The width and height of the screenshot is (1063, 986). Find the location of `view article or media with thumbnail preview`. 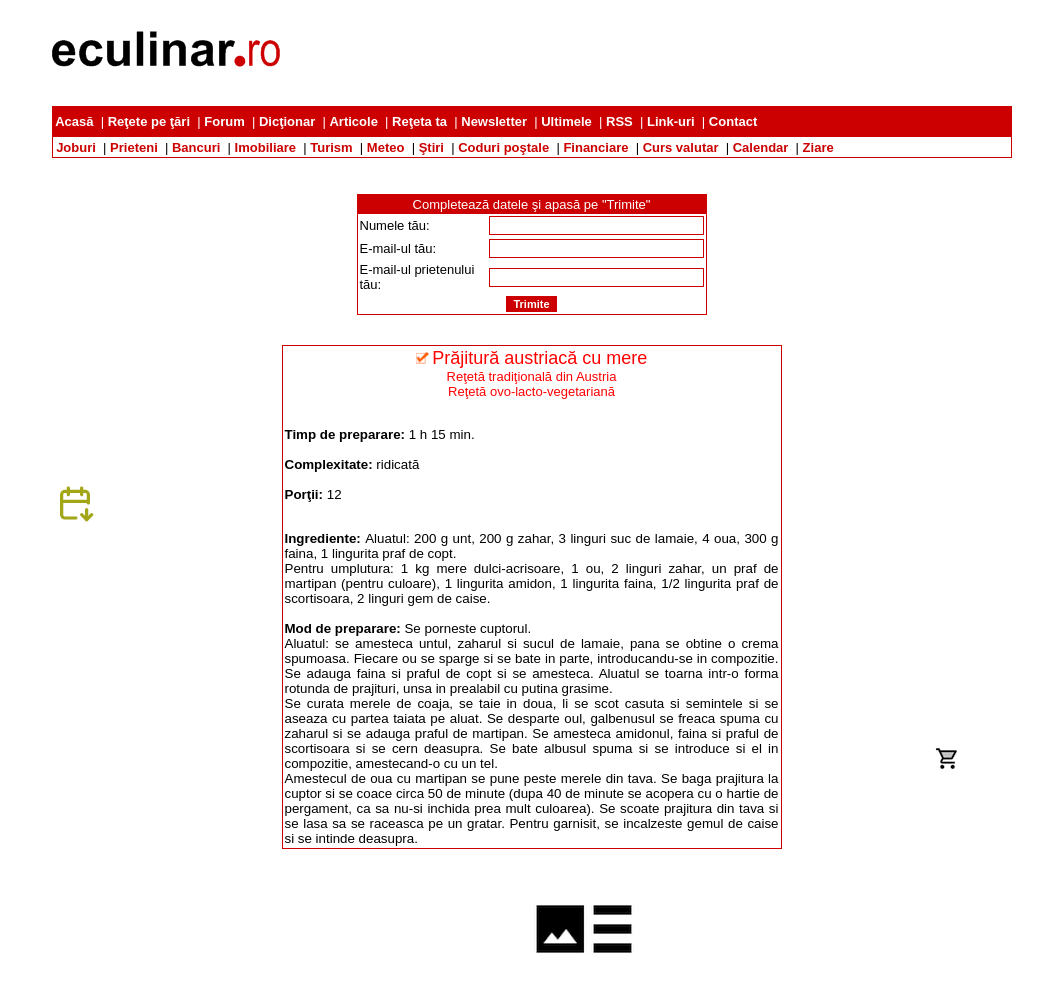

view article or media with thumbnail preview is located at coordinates (584, 929).